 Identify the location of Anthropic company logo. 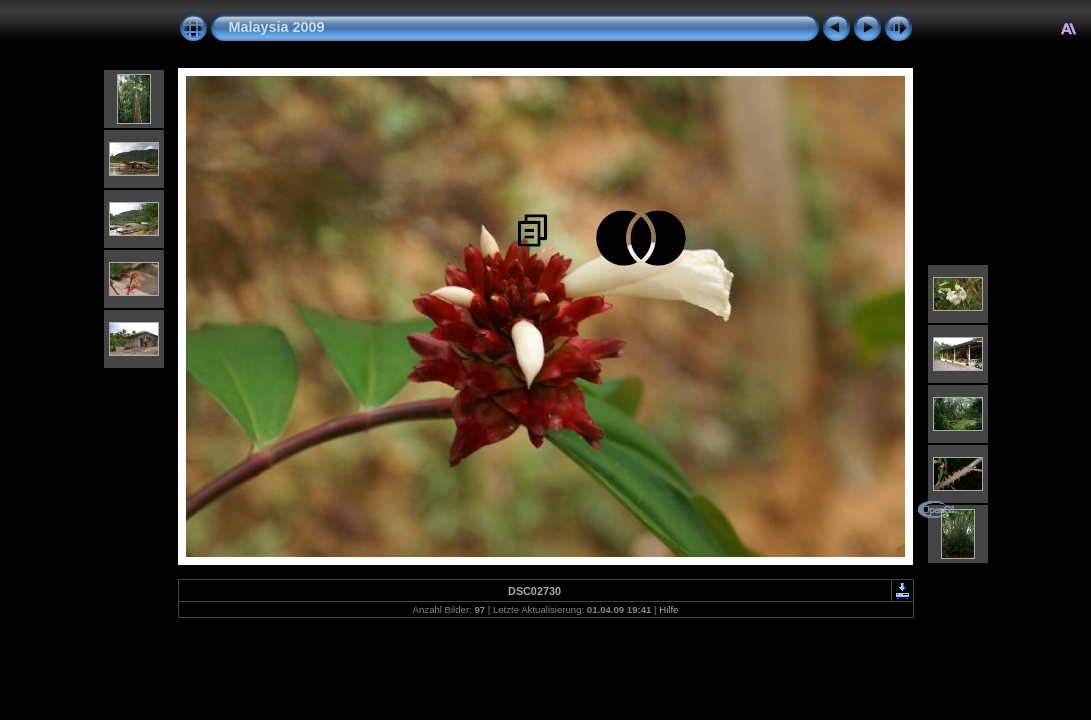
(1068, 28).